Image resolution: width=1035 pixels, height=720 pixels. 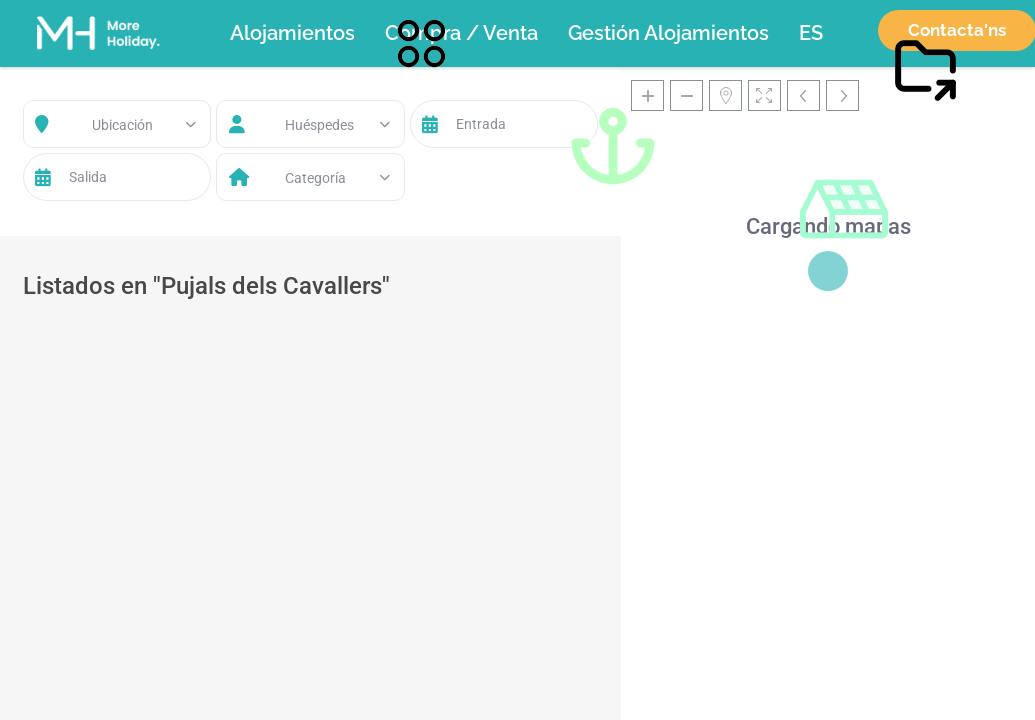 I want to click on view solar panel system status, so click(x=844, y=212).